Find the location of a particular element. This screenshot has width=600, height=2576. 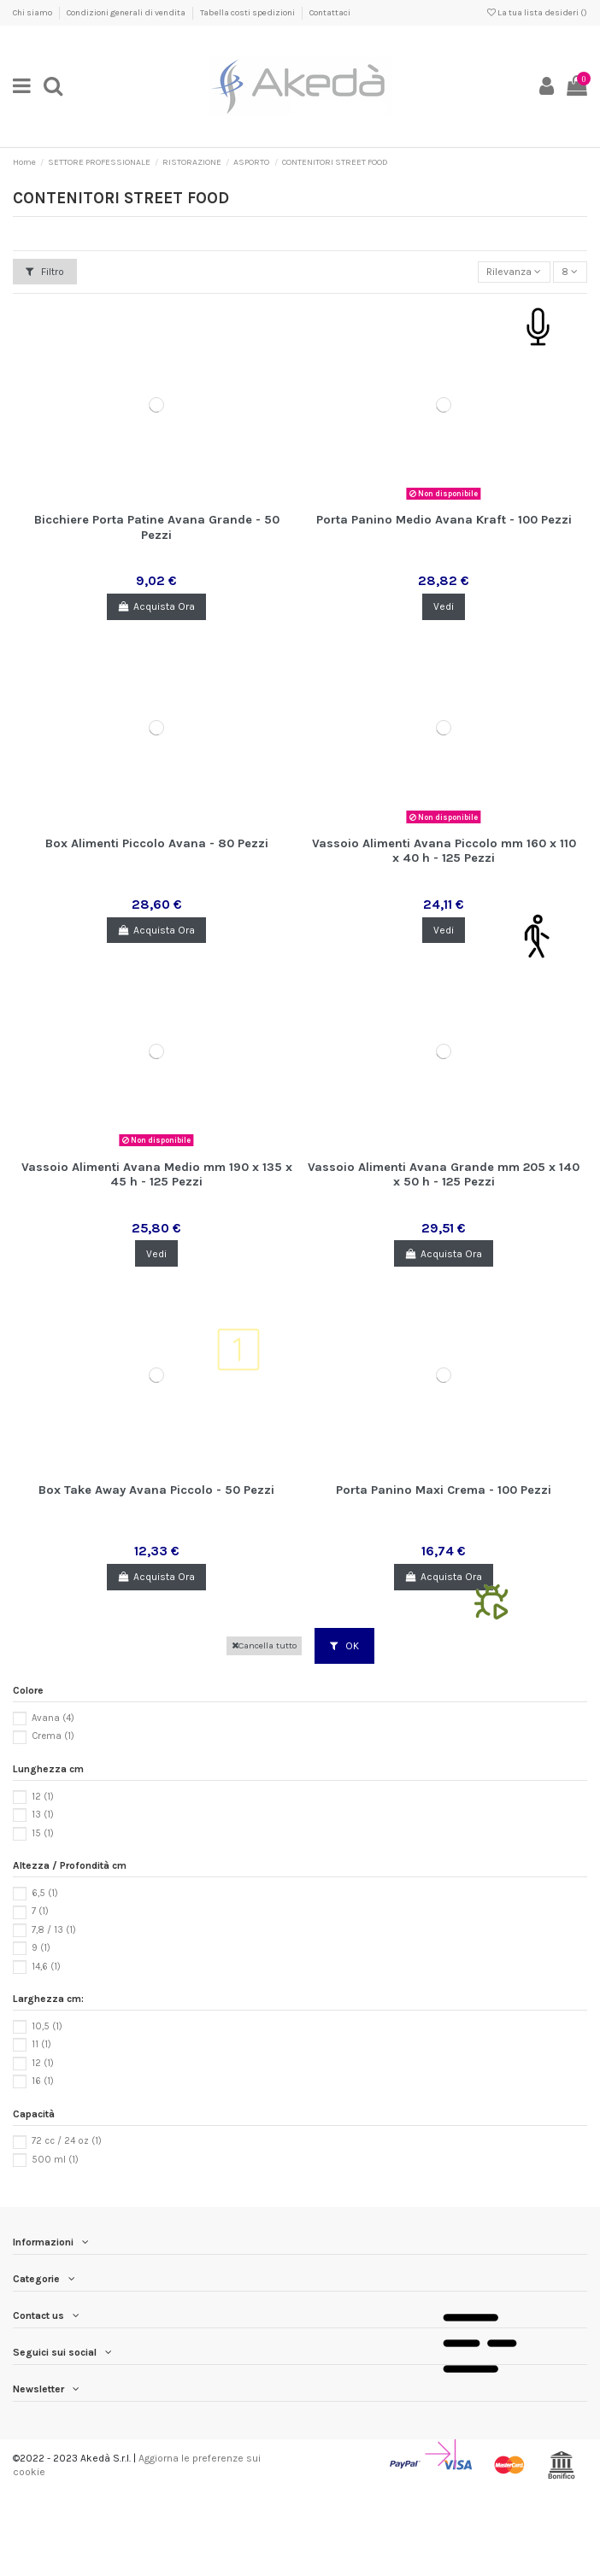

tap to record audio or voice message is located at coordinates (538, 326).